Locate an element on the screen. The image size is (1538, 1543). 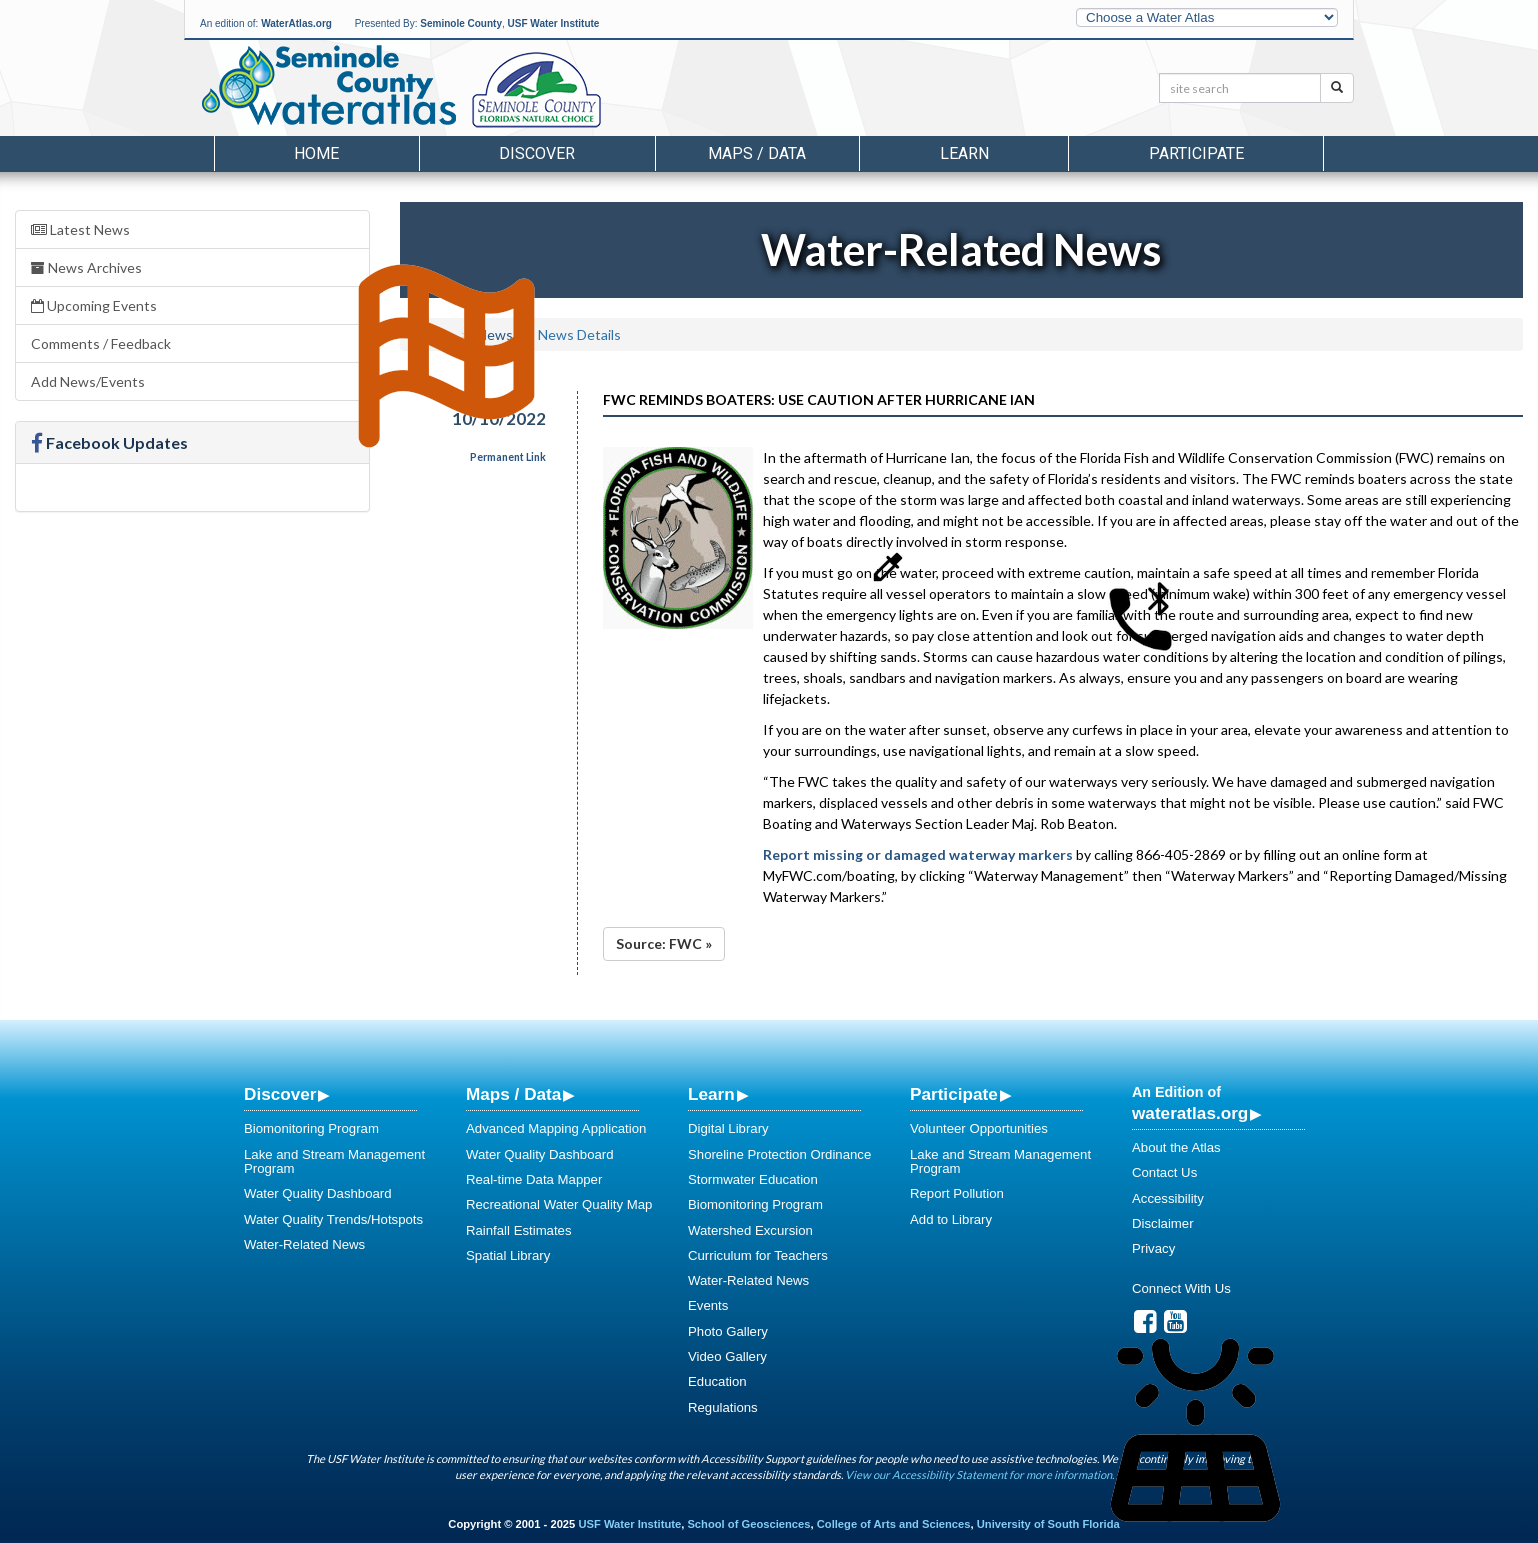
access solar energy settings is located at coordinates (1195, 1434).